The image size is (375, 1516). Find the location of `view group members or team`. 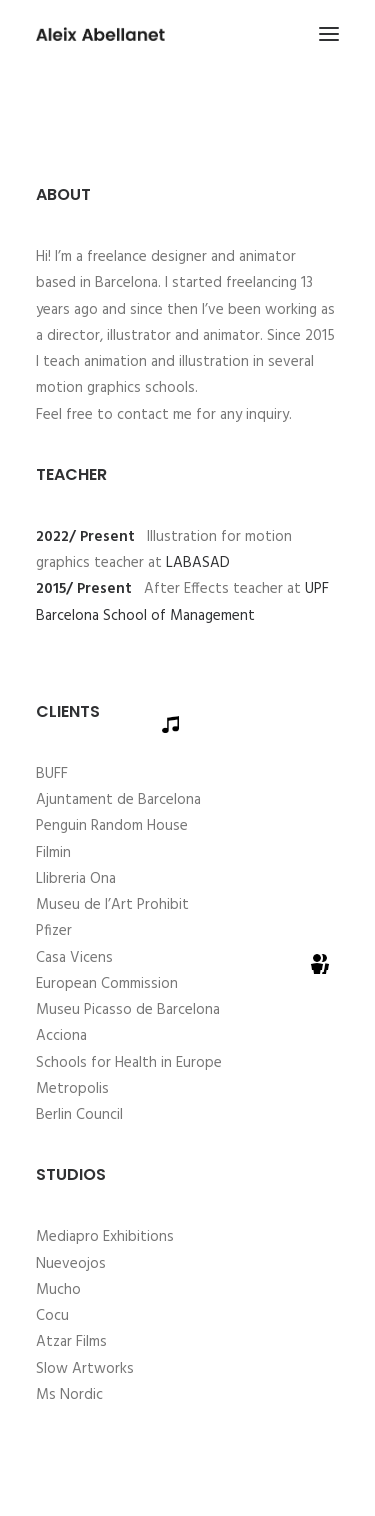

view group members or team is located at coordinates (320, 964).